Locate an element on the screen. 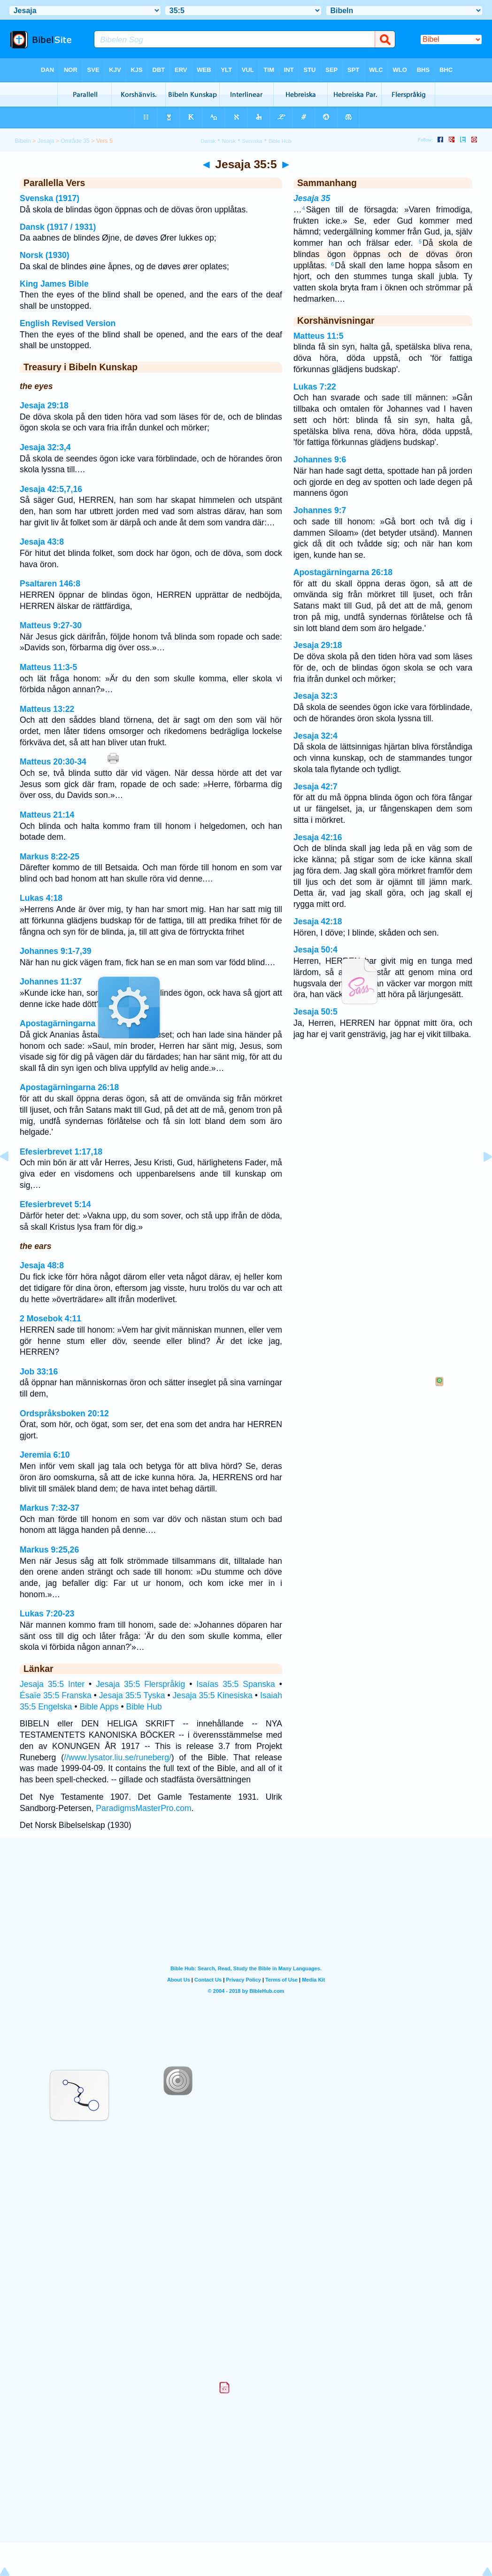  open the Fitness app is located at coordinates (178, 2081).